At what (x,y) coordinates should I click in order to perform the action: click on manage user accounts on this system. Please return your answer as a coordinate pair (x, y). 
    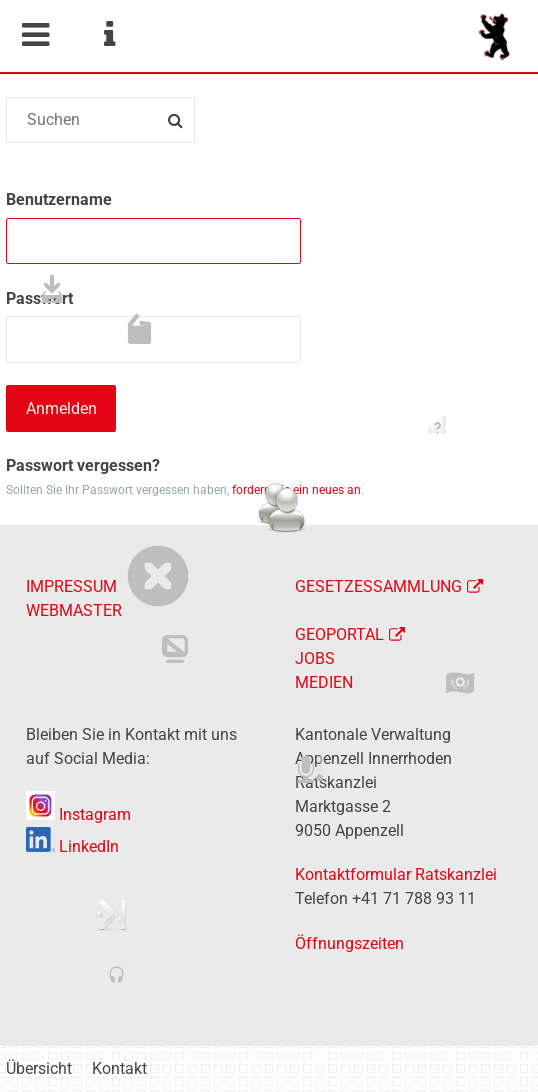
    Looking at the image, I should click on (282, 508).